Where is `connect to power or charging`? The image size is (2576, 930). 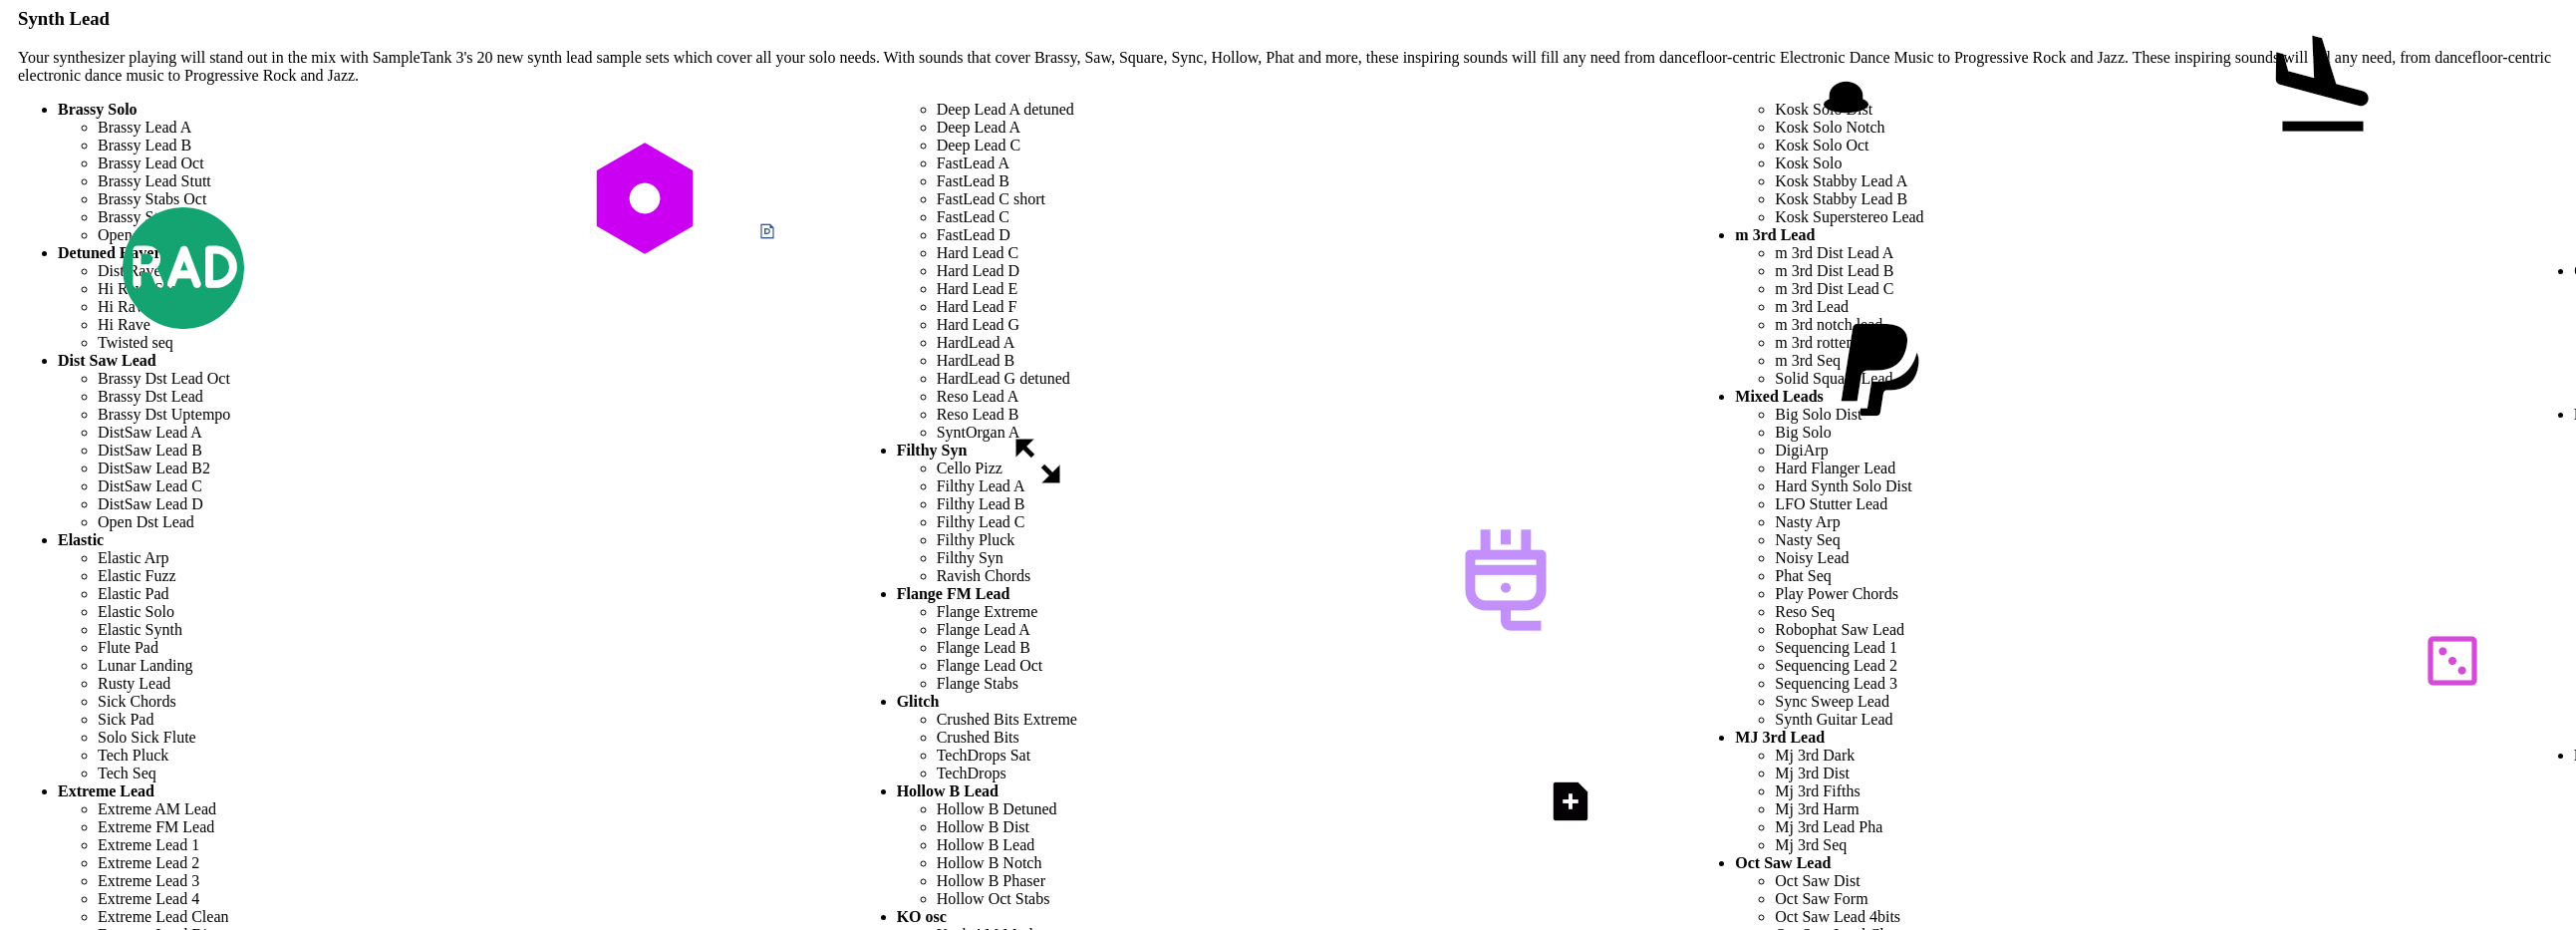 connect to power or charging is located at coordinates (1506, 580).